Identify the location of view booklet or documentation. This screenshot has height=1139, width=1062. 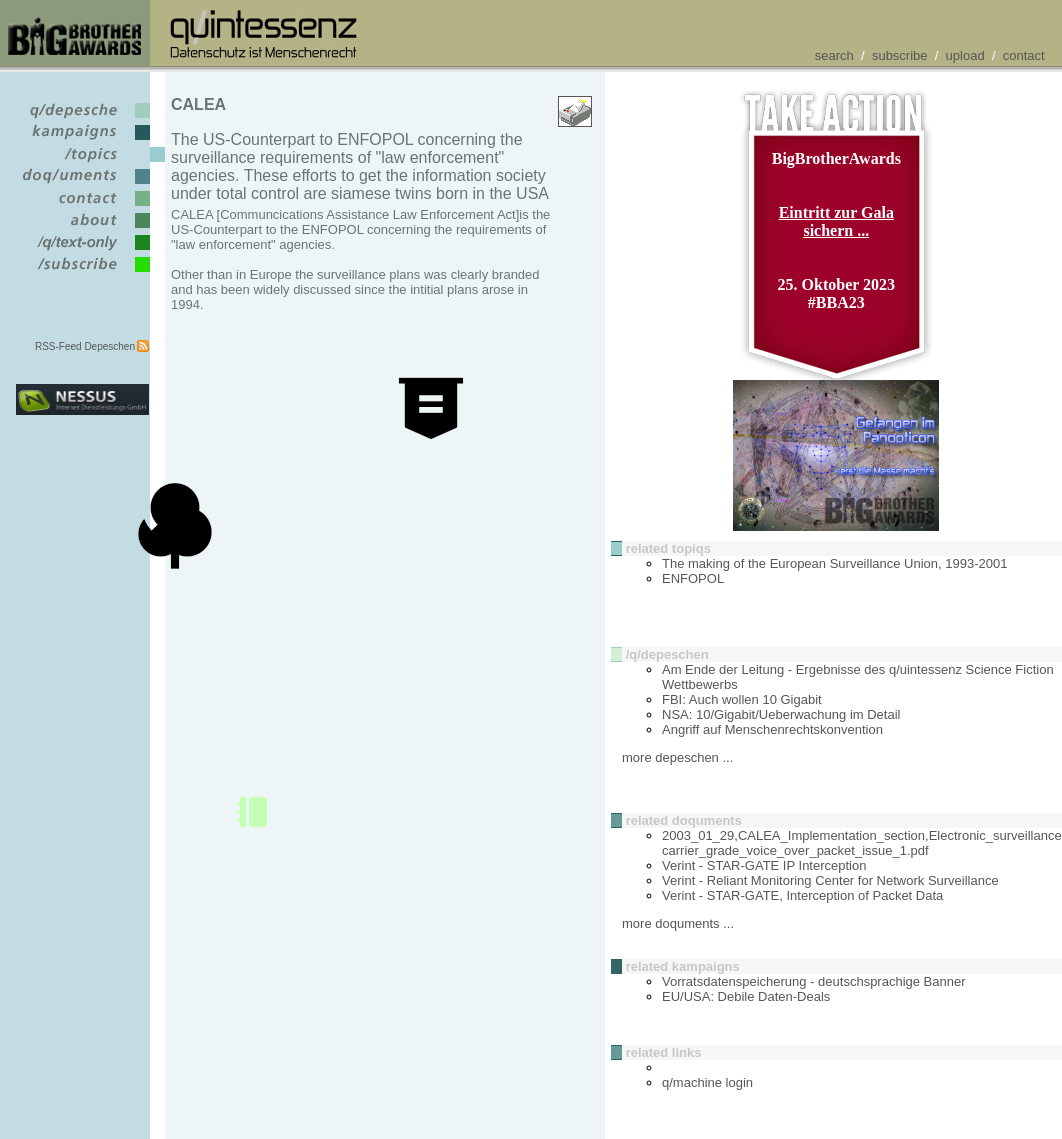
(252, 812).